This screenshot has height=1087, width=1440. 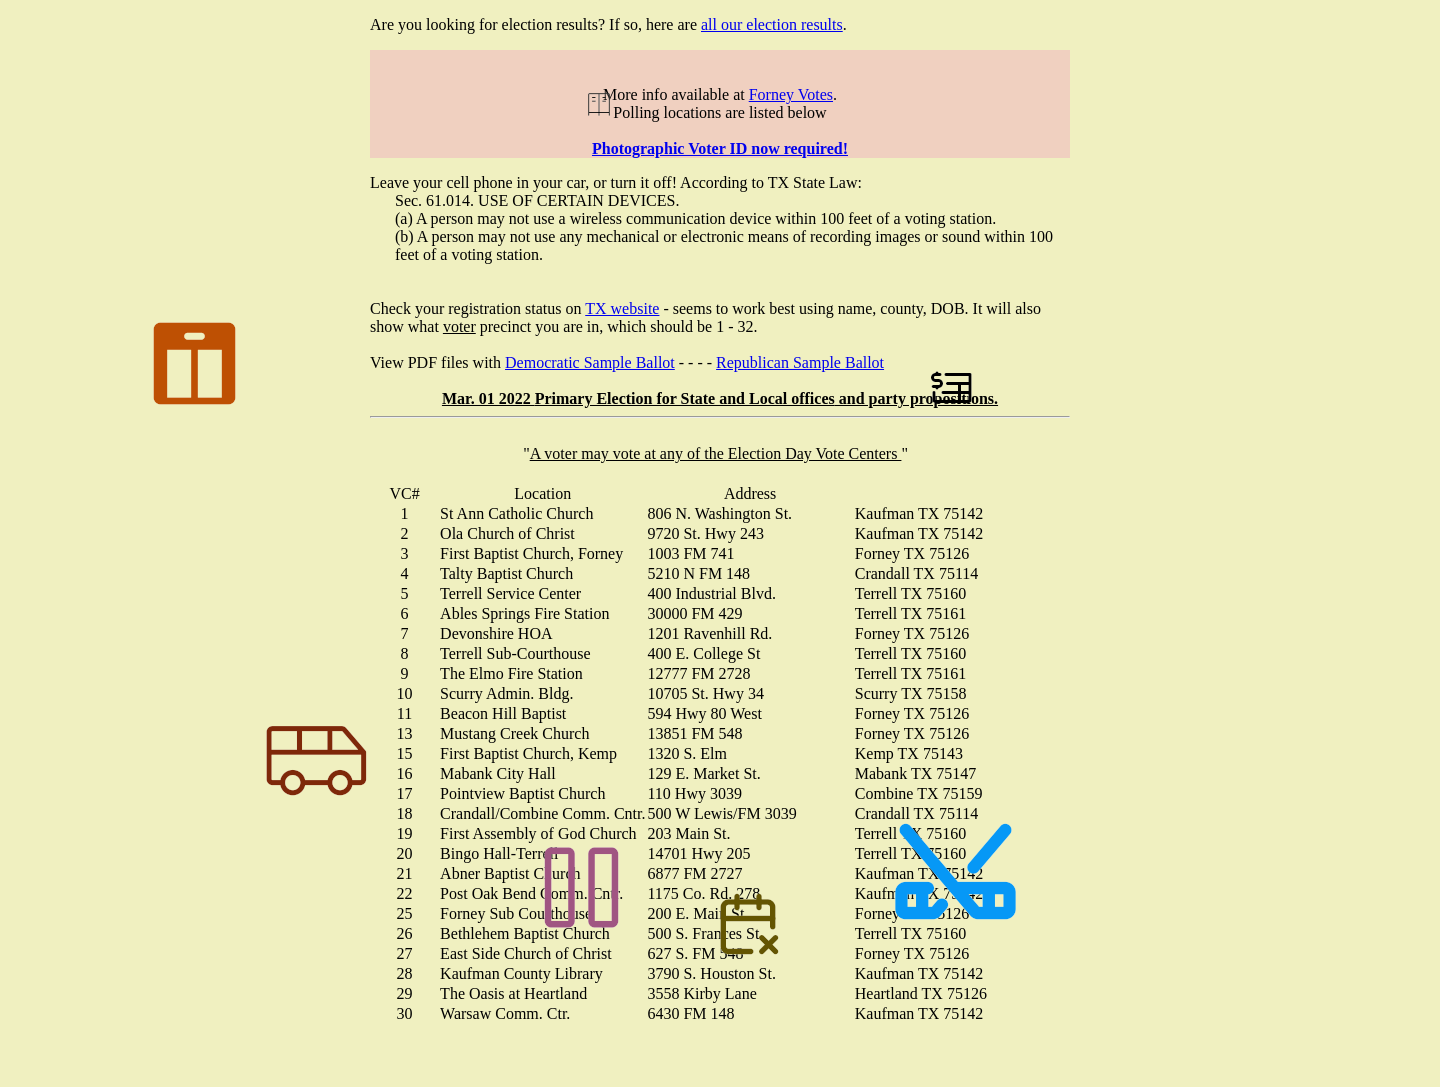 I want to click on track delivery or shipping status, so click(x=313, y=759).